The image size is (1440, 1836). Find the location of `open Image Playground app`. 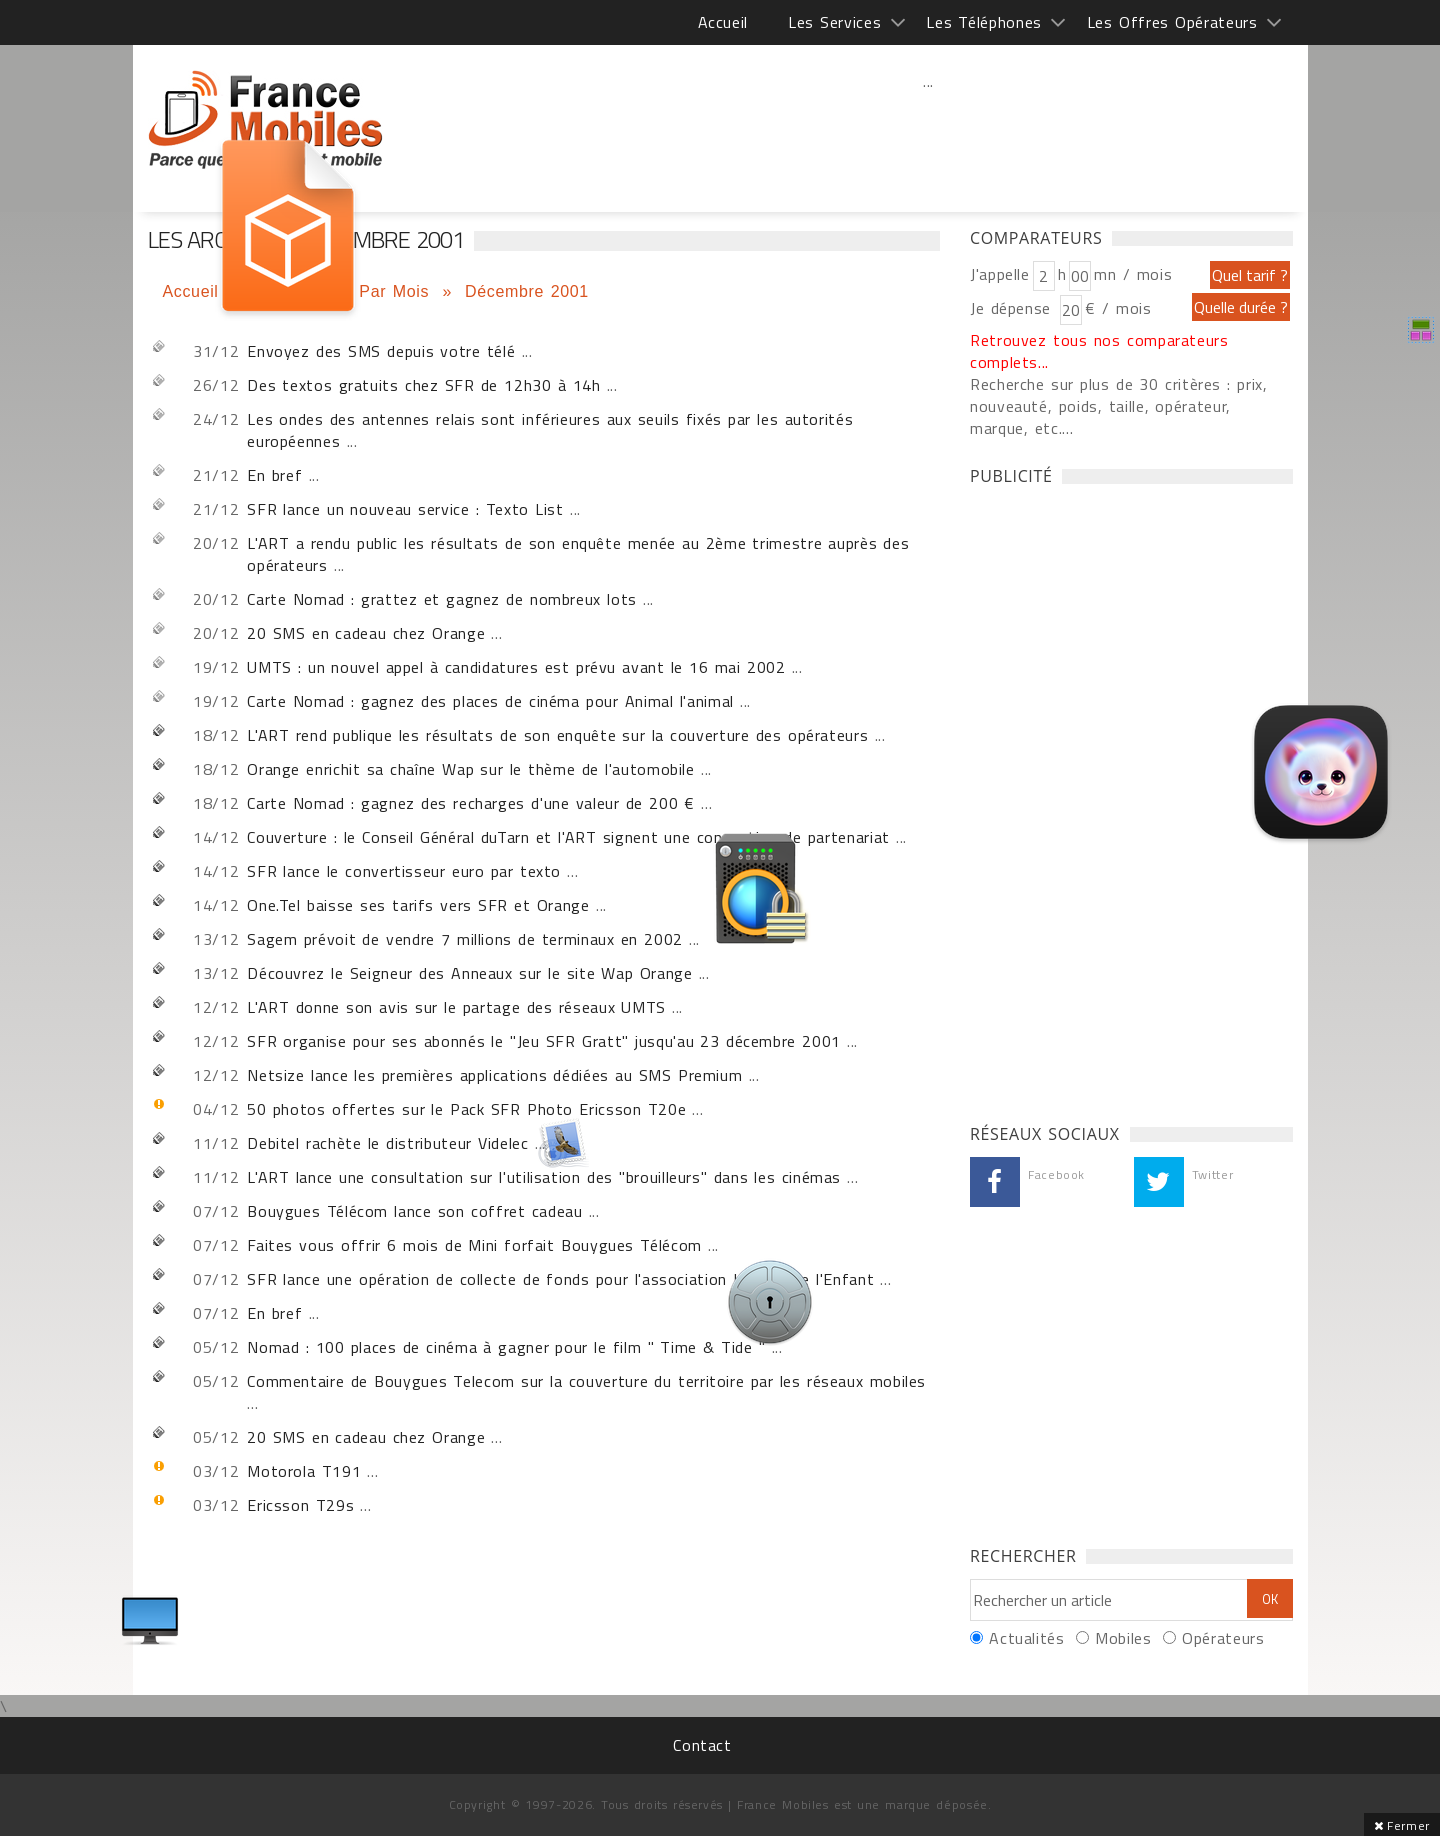

open Image Playground app is located at coordinates (1321, 772).